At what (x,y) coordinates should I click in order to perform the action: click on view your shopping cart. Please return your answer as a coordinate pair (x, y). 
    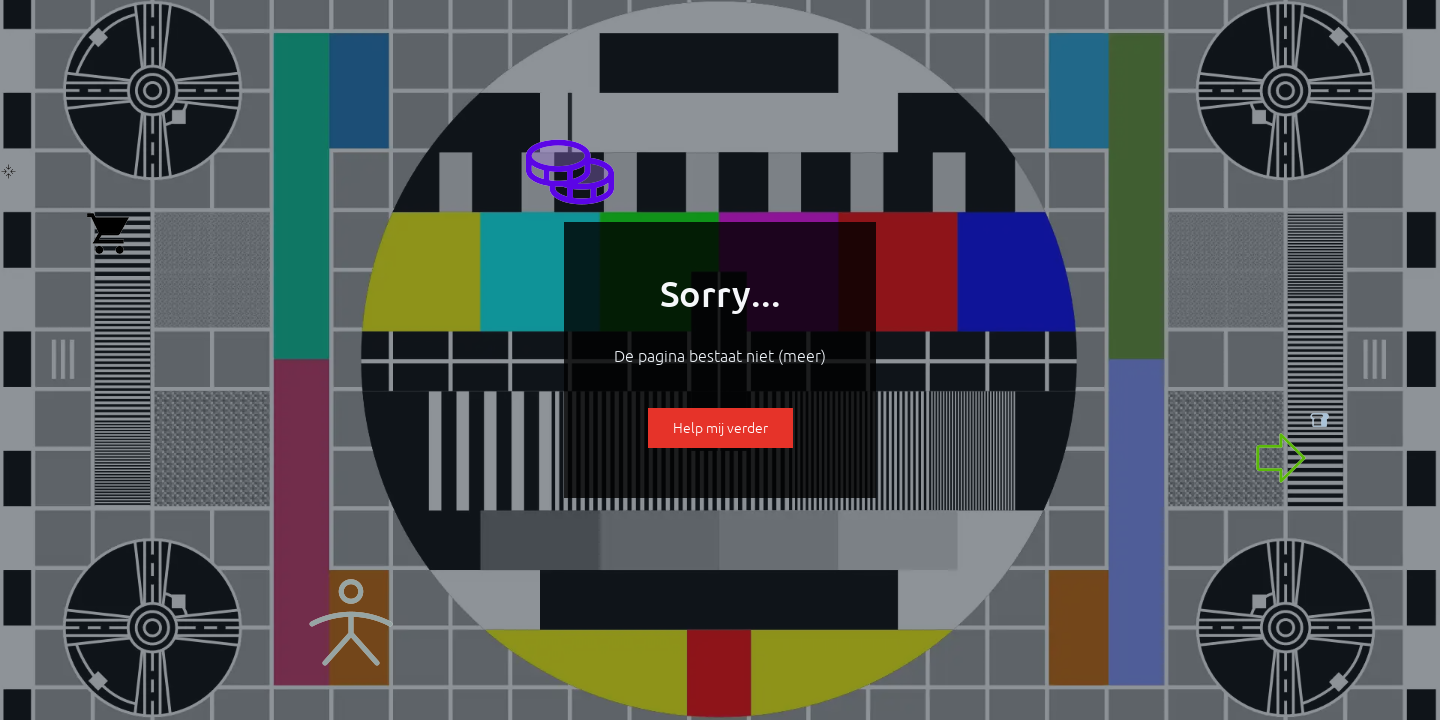
    Looking at the image, I should click on (109, 233).